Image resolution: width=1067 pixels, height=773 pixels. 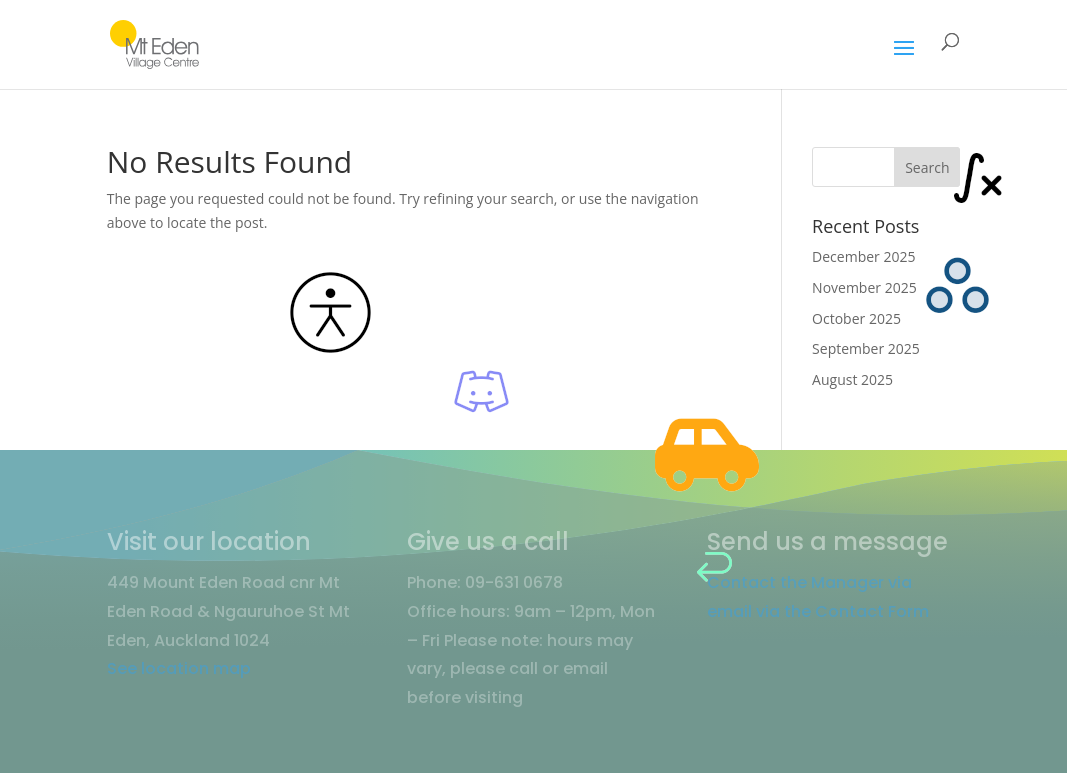 What do you see at coordinates (481, 390) in the screenshot?
I see `open Discord` at bounding box center [481, 390].